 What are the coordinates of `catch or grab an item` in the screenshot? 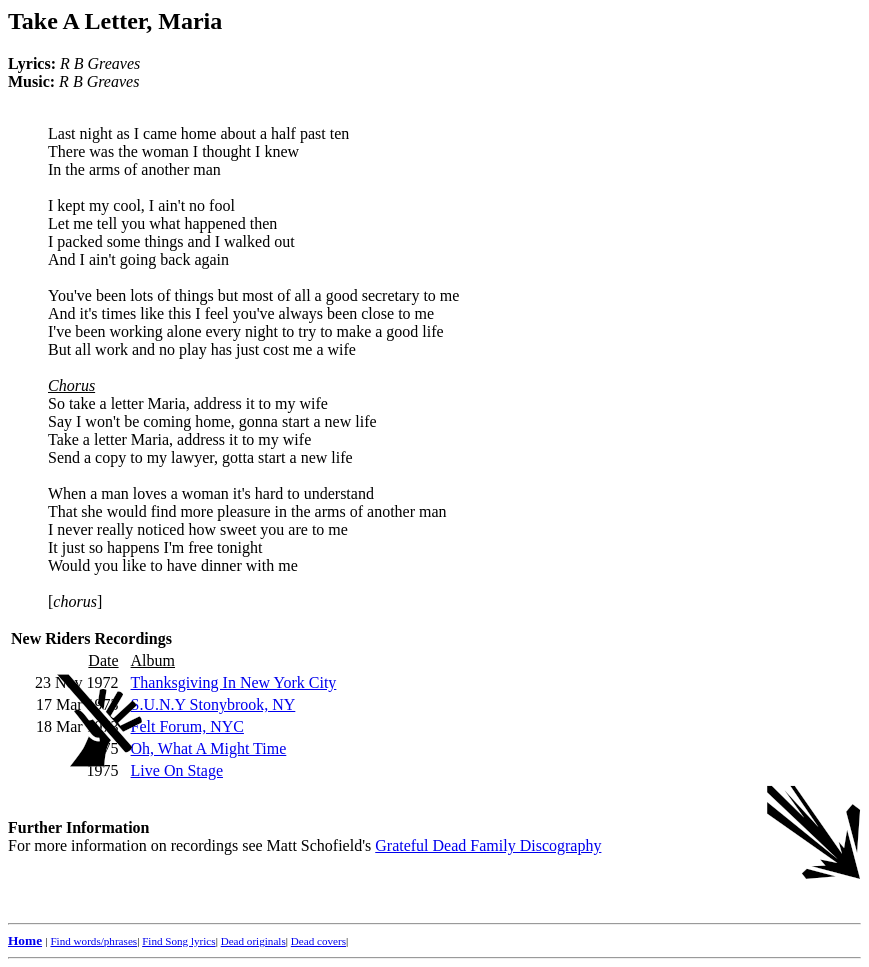 It's located at (99, 720).